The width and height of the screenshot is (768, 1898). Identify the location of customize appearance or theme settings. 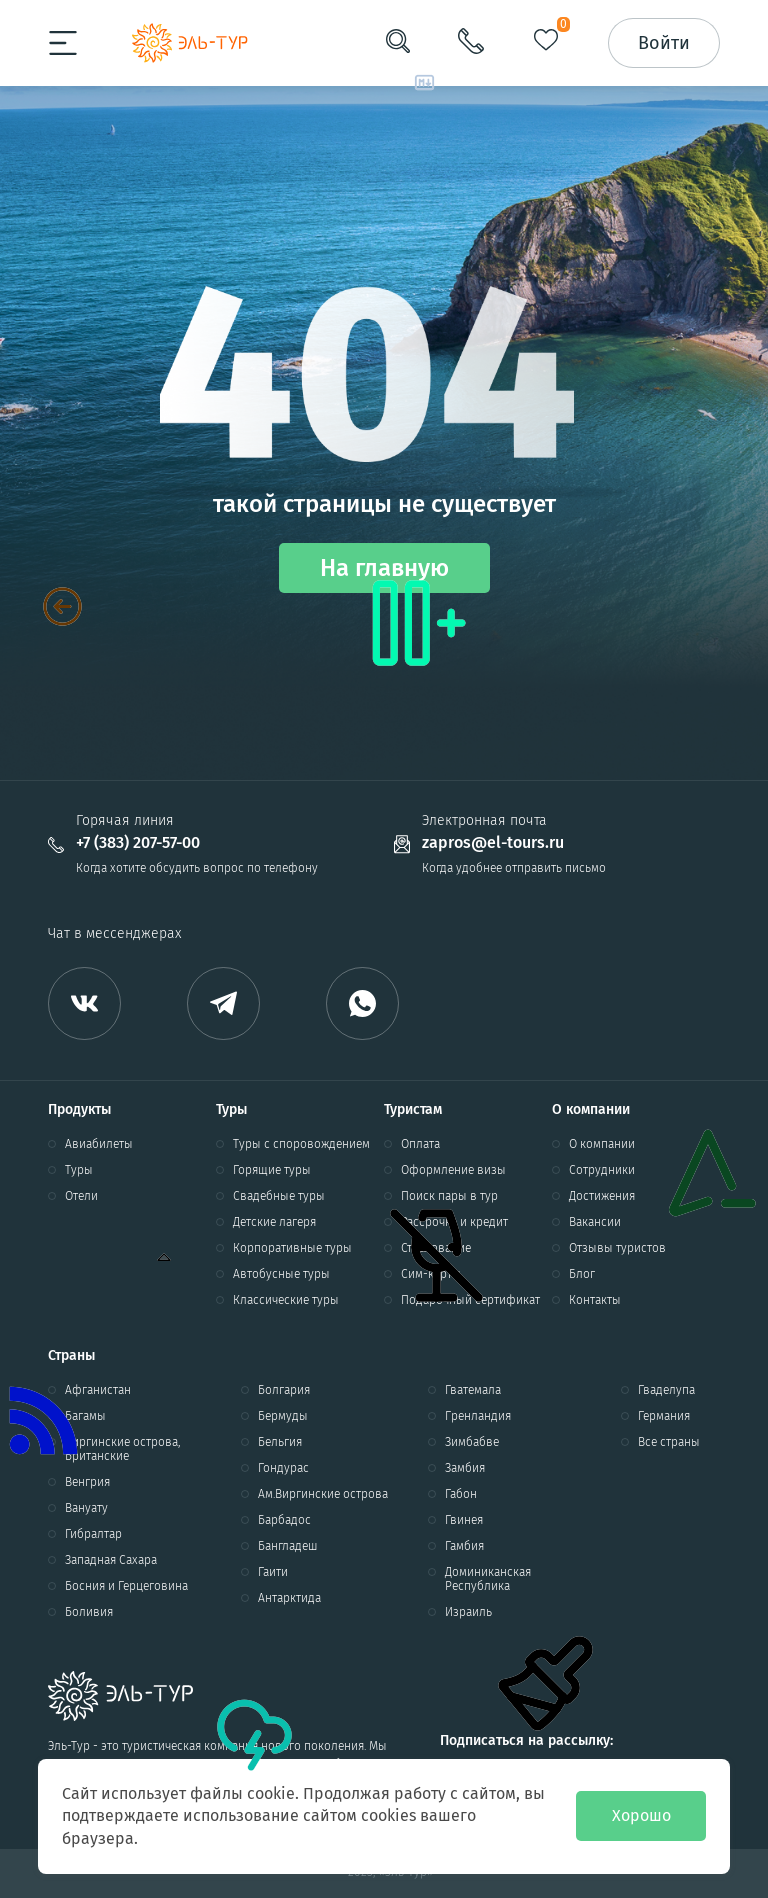
(545, 1683).